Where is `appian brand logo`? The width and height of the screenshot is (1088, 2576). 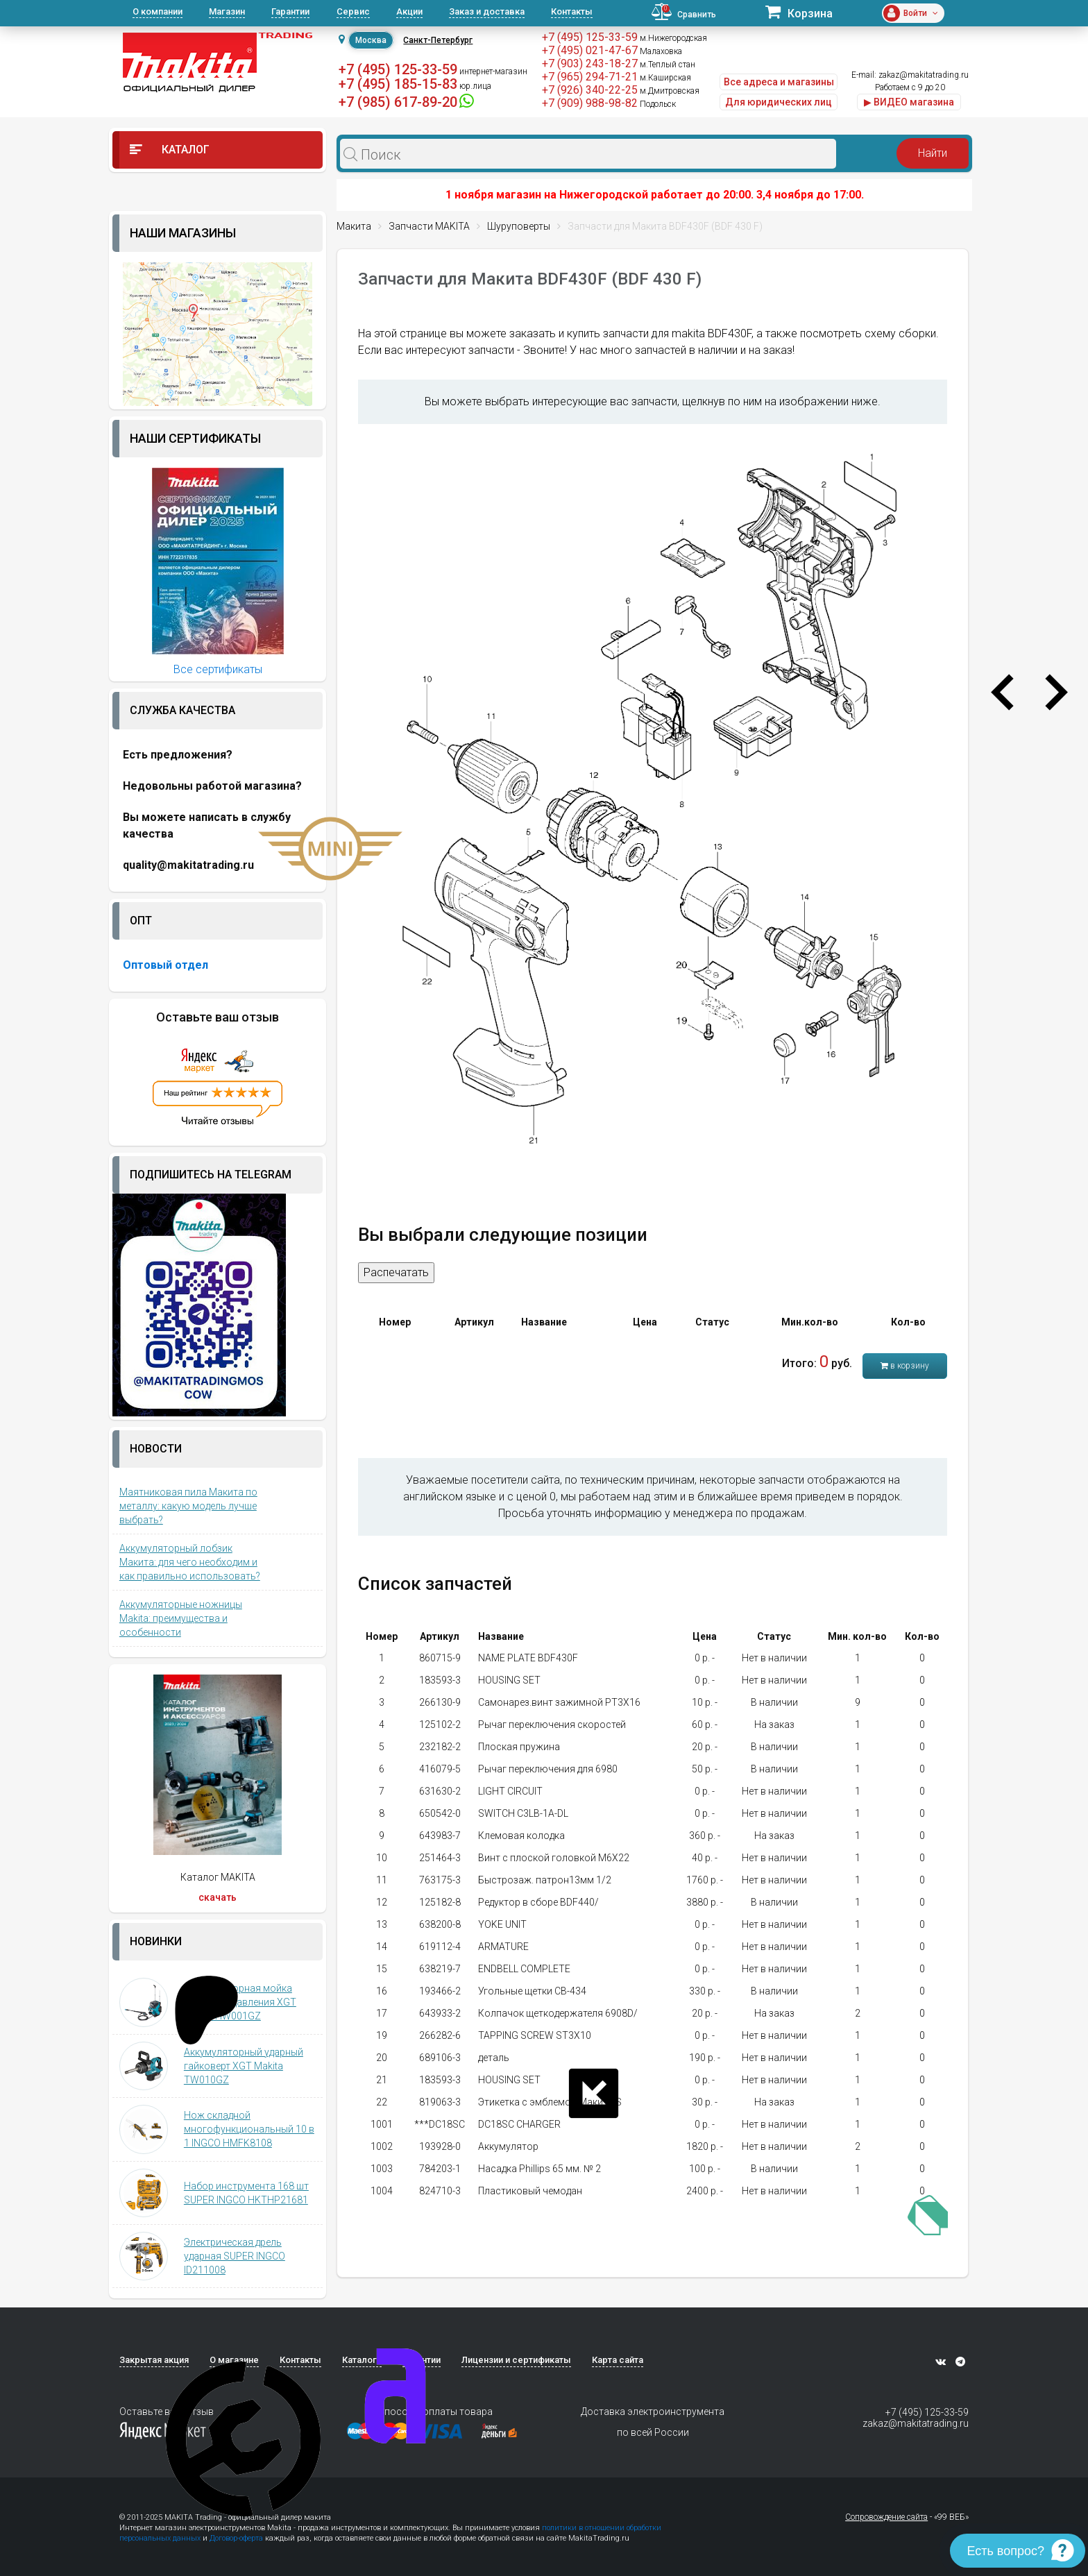 appian brand logo is located at coordinates (395, 2396).